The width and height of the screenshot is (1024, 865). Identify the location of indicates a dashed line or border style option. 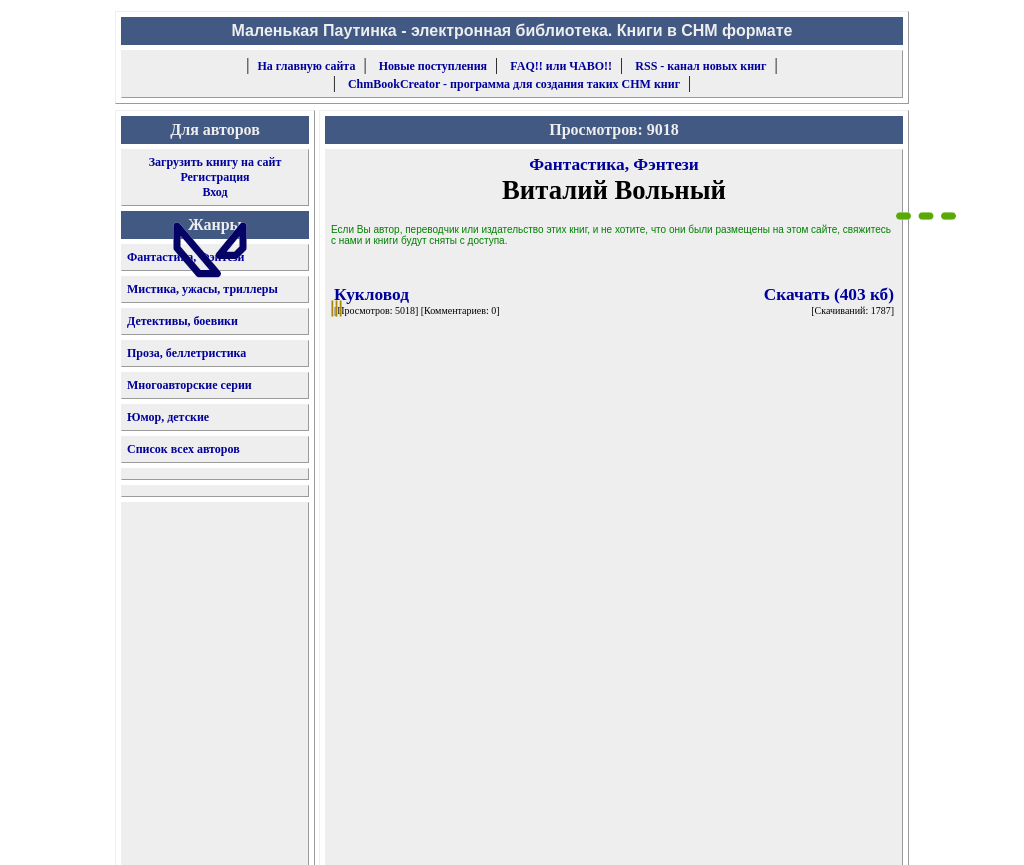
(926, 216).